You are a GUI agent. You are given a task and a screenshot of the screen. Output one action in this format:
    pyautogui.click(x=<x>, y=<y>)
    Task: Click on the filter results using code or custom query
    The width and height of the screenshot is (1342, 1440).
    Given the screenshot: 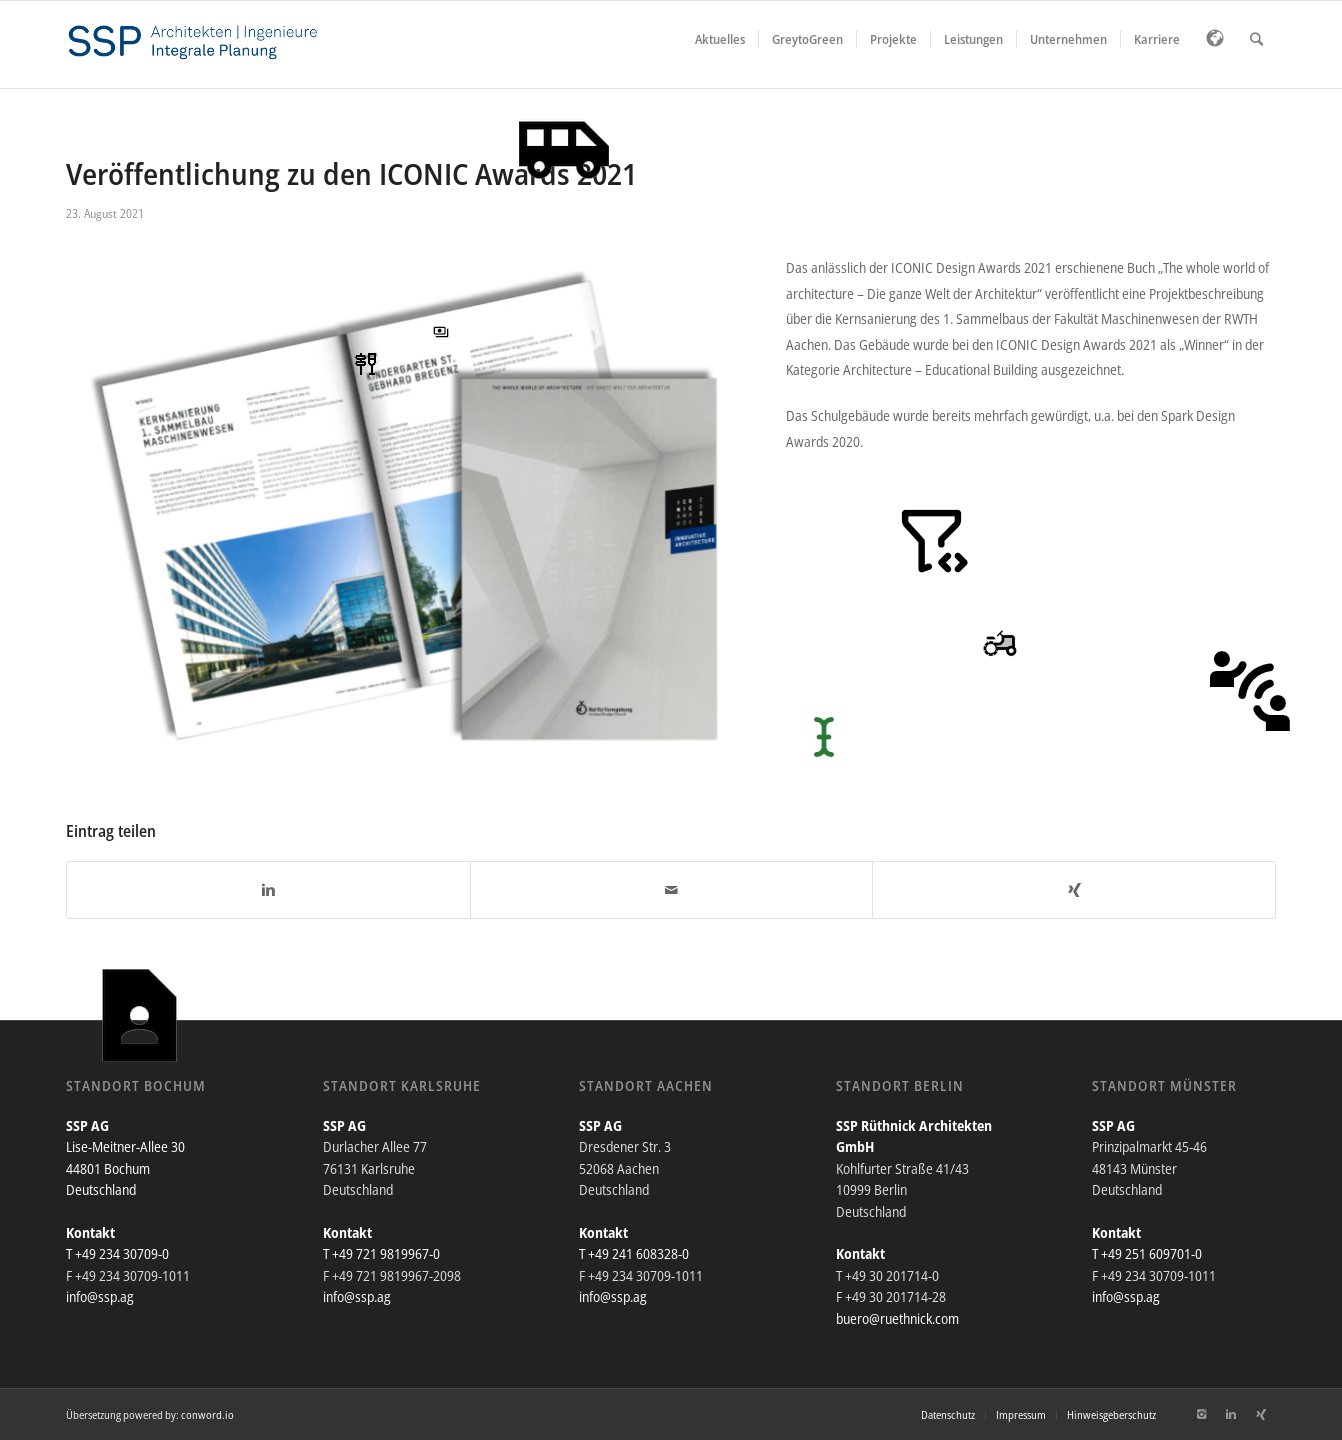 What is the action you would take?
    pyautogui.click(x=931, y=539)
    